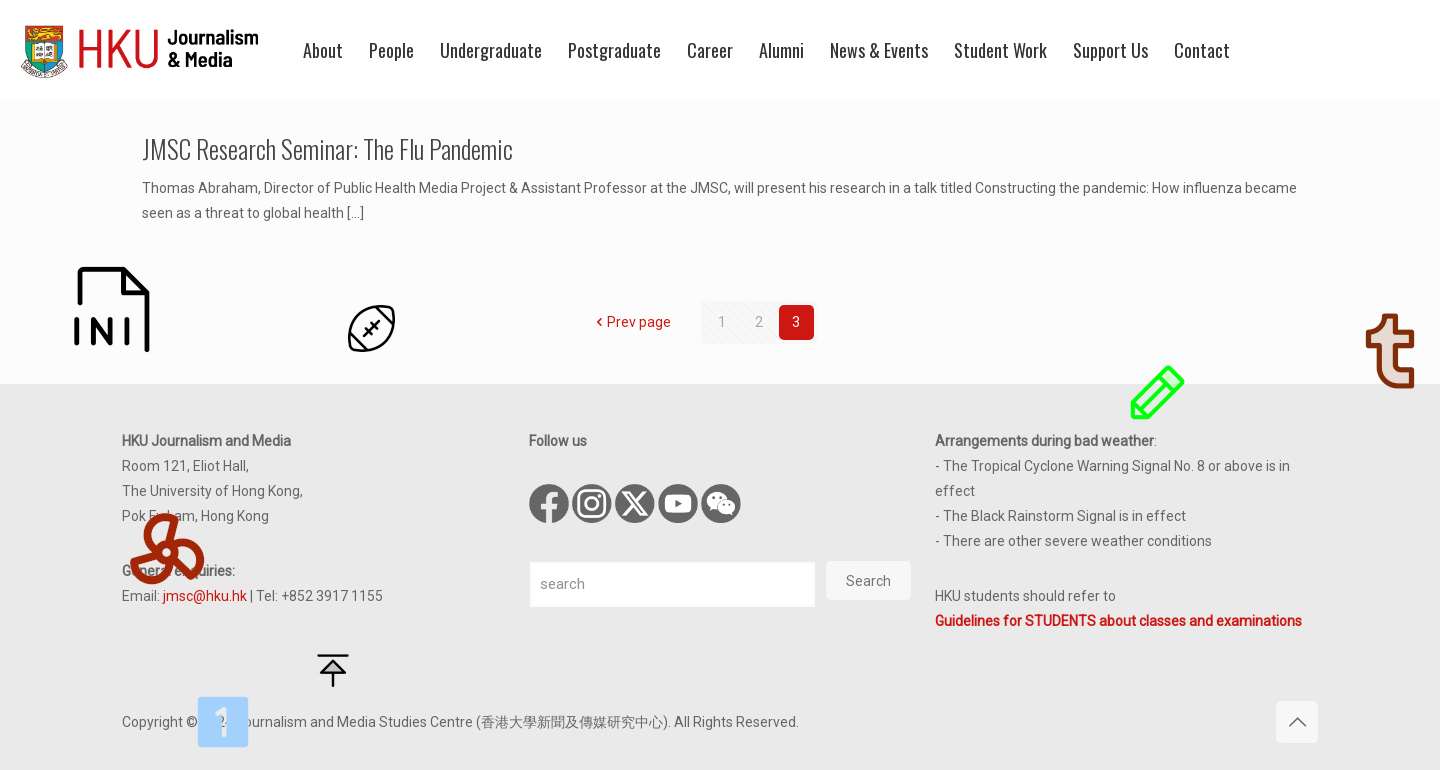 The height and width of the screenshot is (770, 1440). Describe the element at coordinates (333, 670) in the screenshot. I see `move item to top of list` at that location.